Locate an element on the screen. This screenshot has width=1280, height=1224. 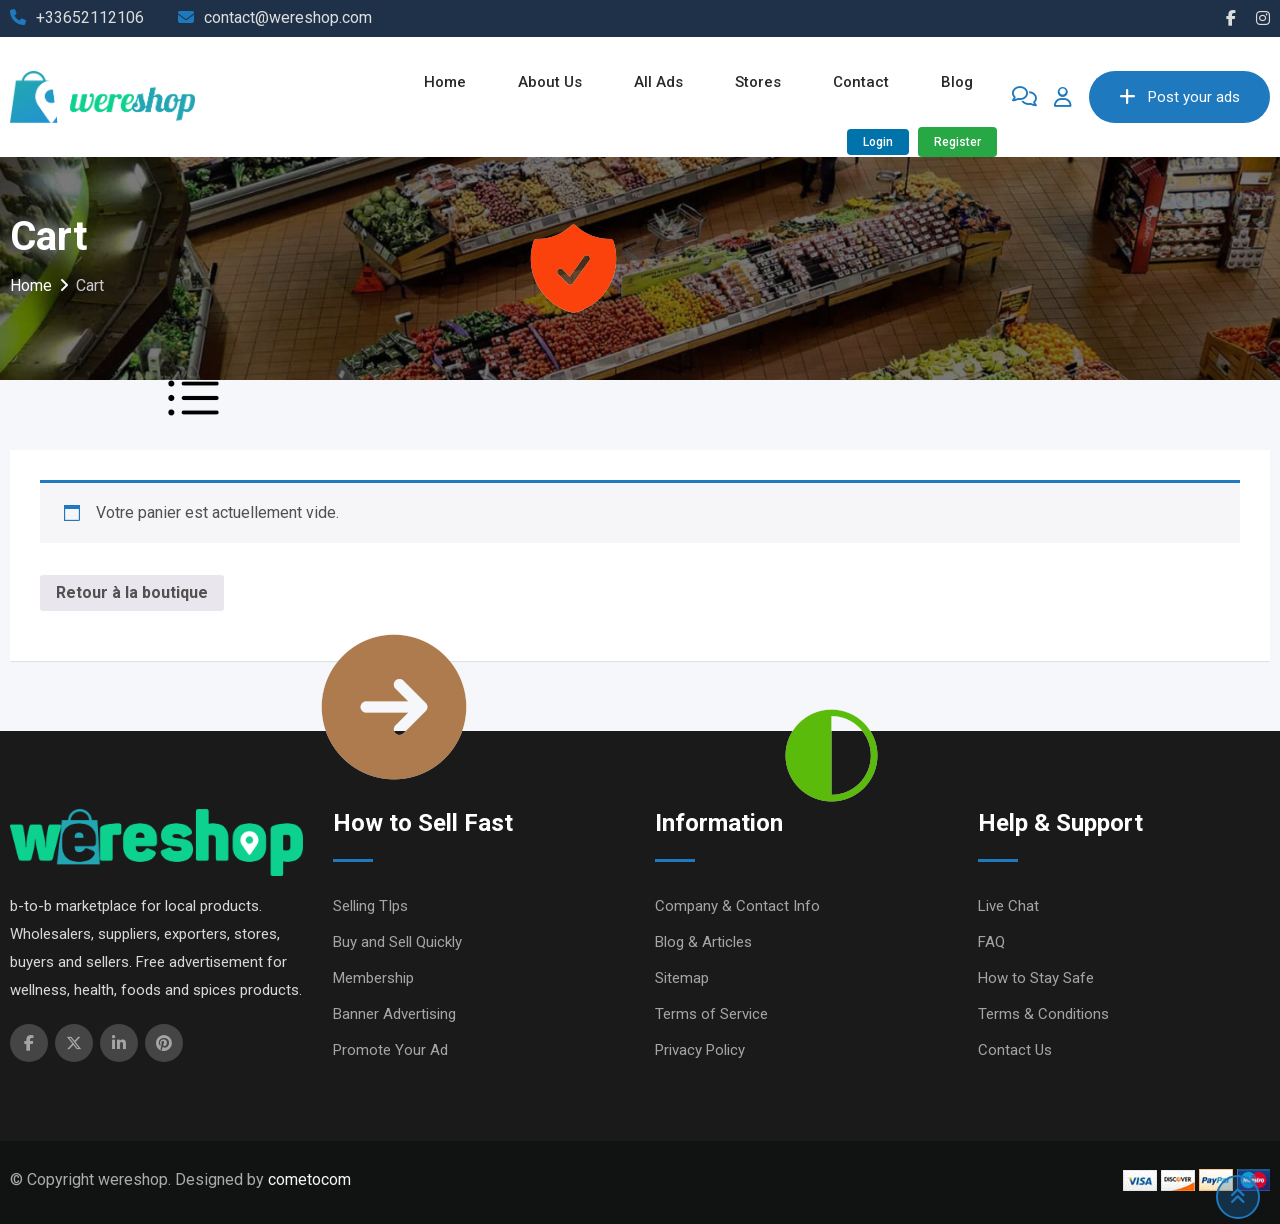
proceed to the next step is located at coordinates (394, 707).